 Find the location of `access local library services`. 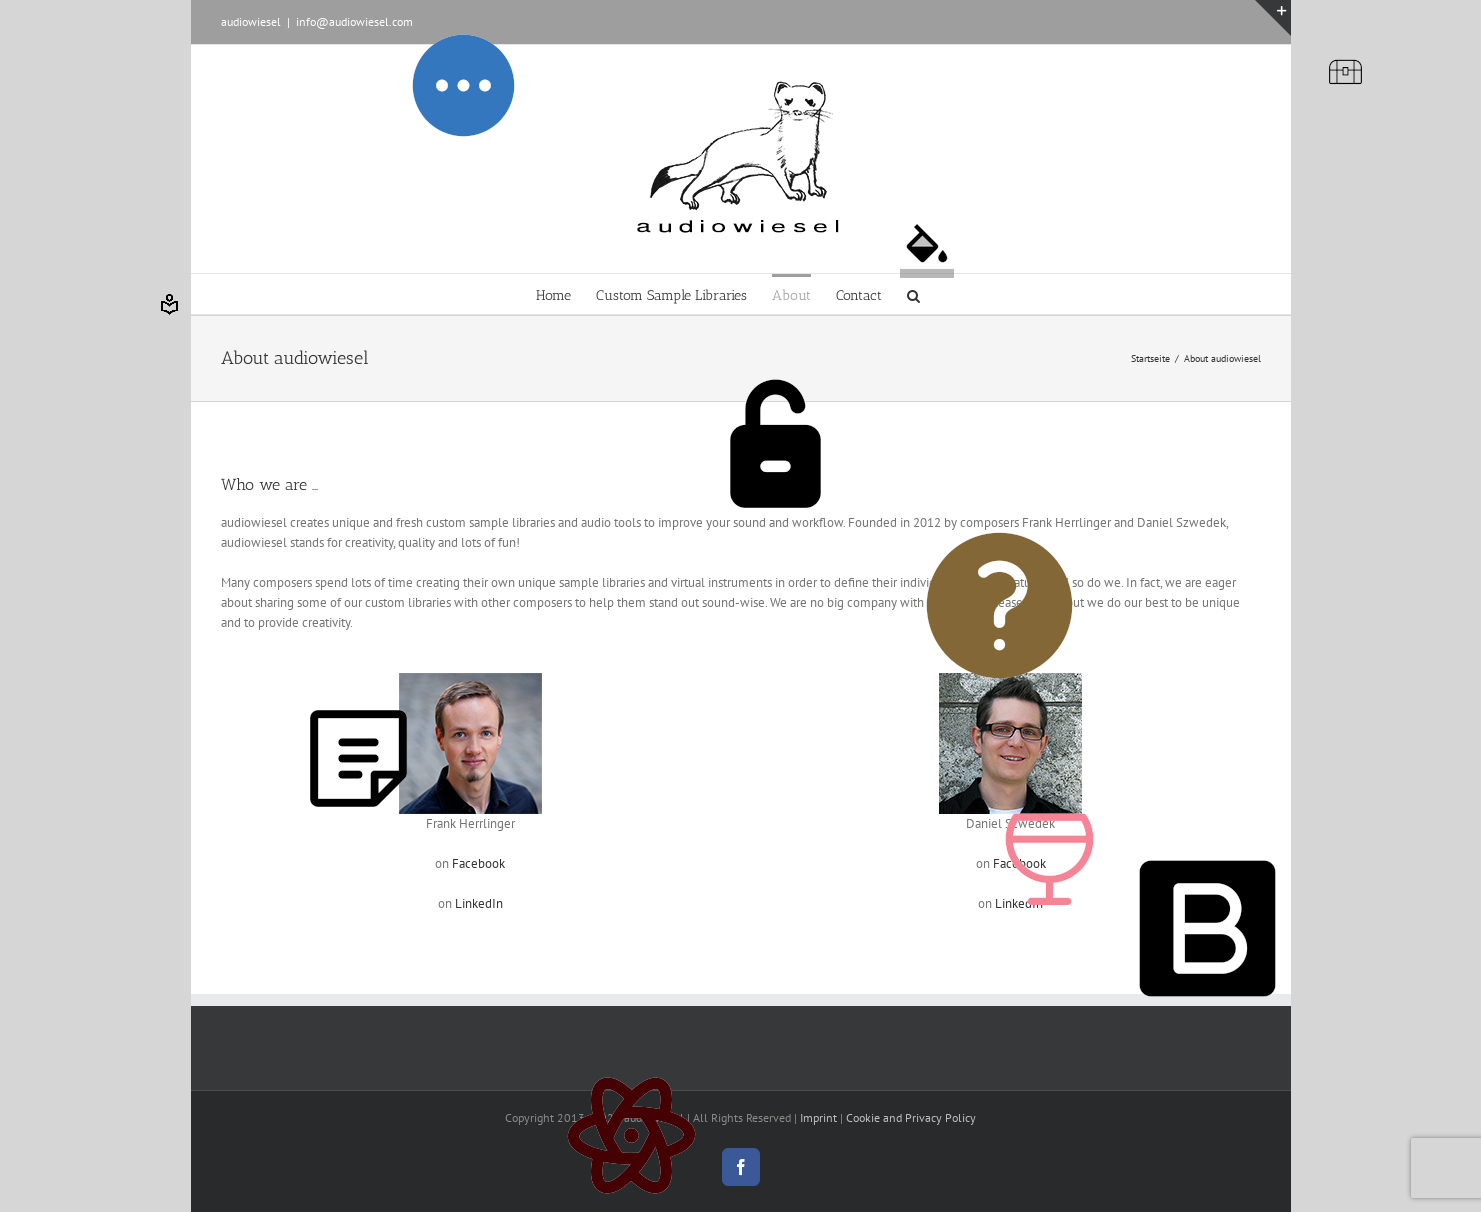

access local library services is located at coordinates (169, 304).